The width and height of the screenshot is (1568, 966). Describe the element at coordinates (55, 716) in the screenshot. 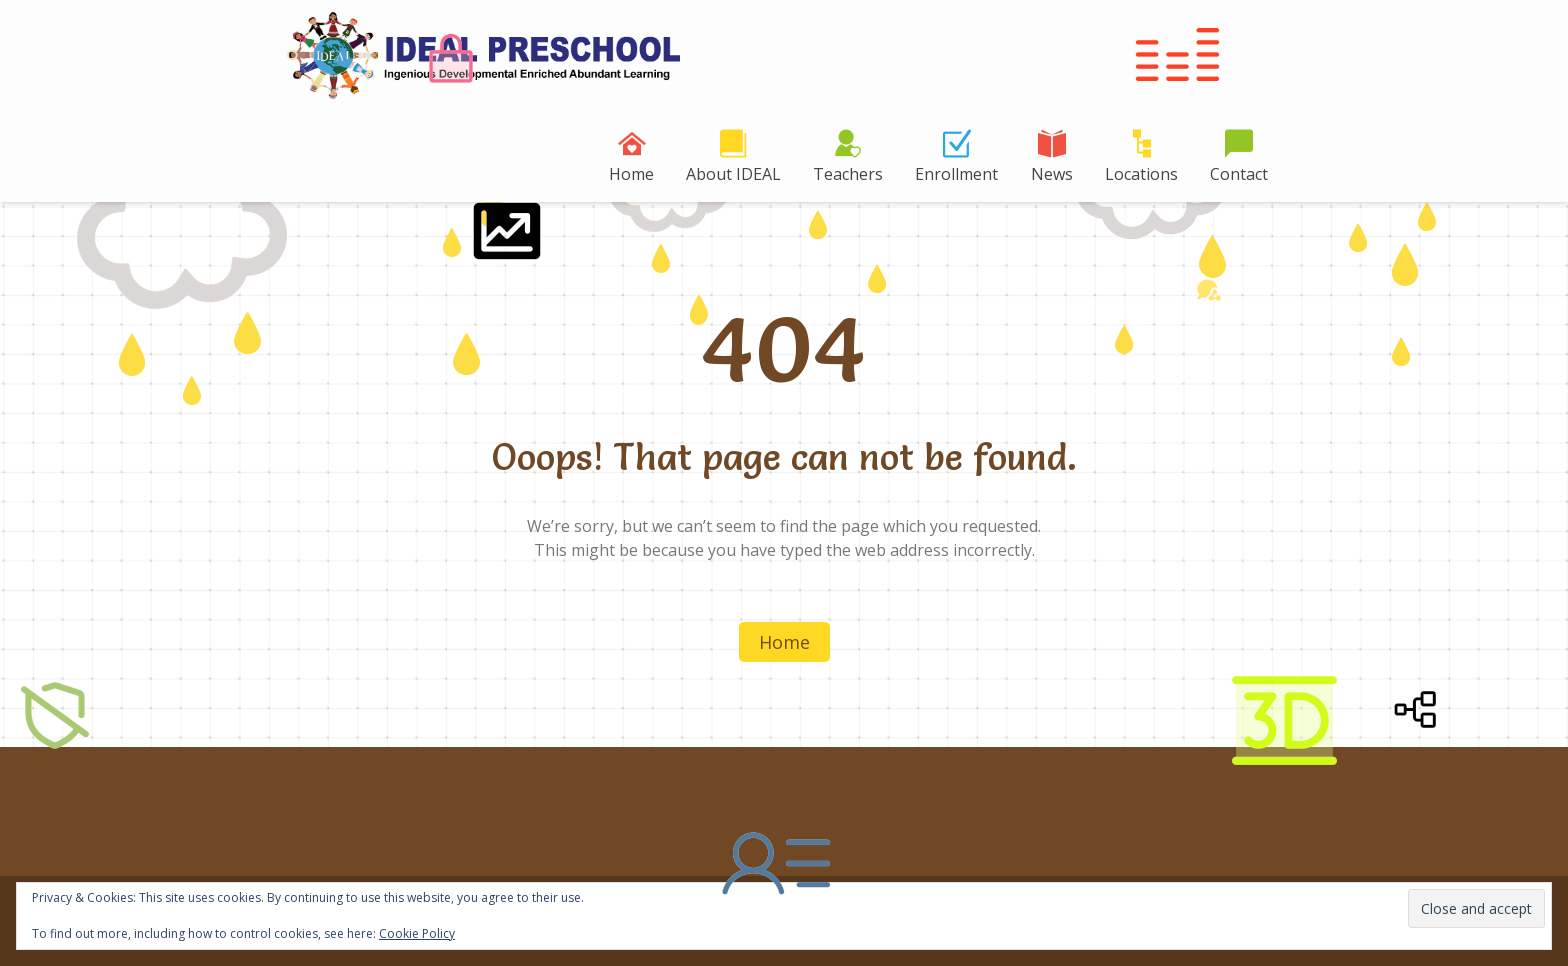

I see `security or protection is disabled` at that location.